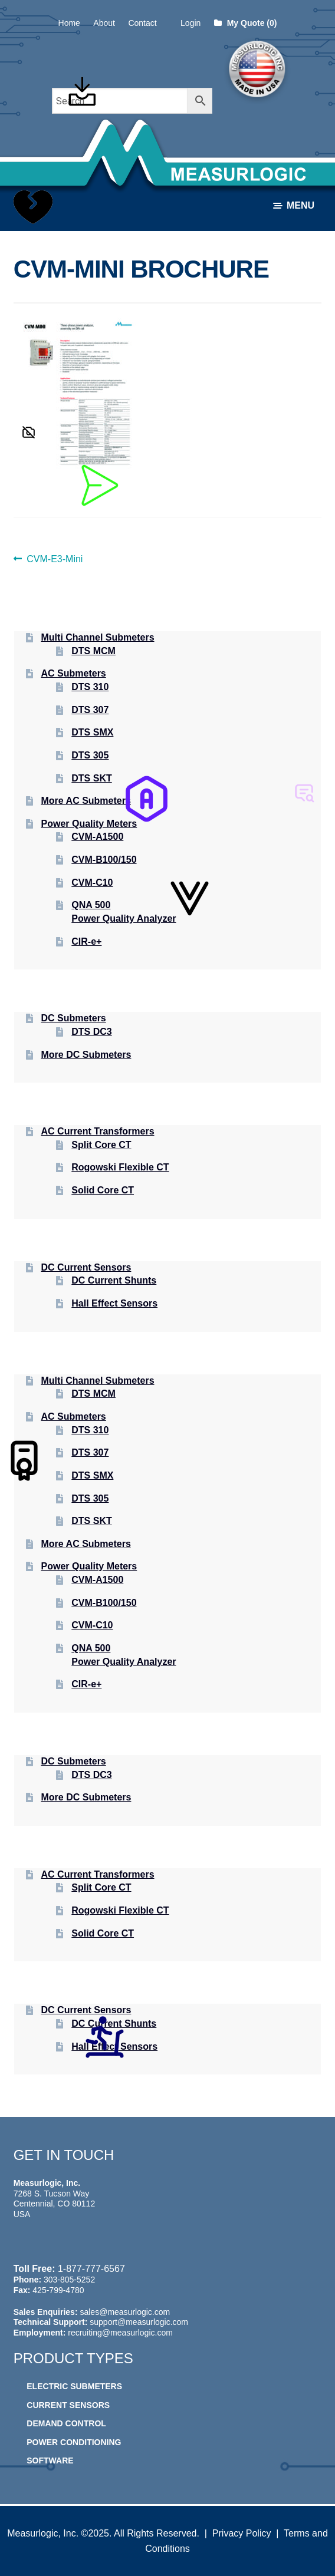 The width and height of the screenshot is (335, 2576). Describe the element at coordinates (189, 898) in the screenshot. I see `Vue.js framework logo` at that location.